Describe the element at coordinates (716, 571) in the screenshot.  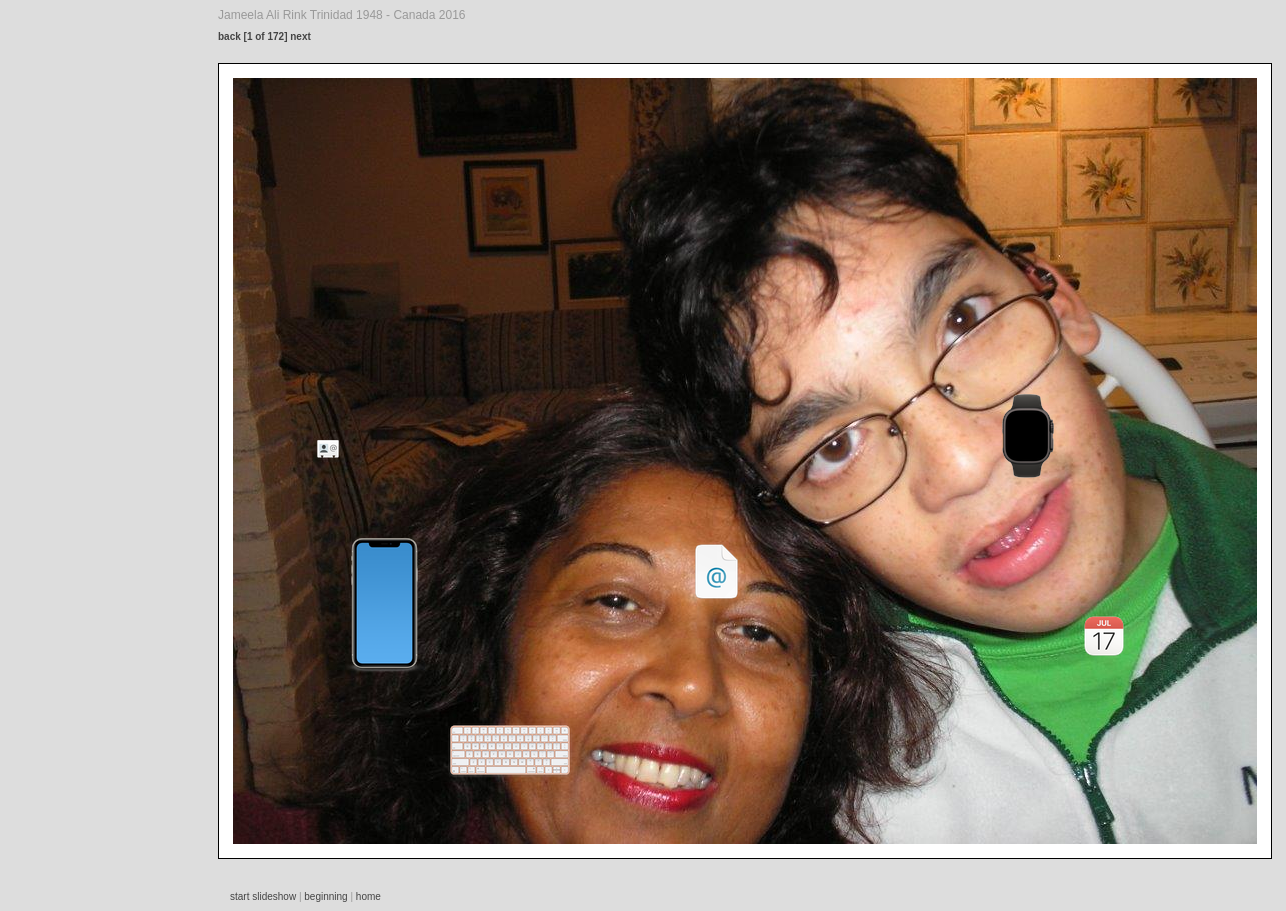
I see `an email message file or .eml attachment` at that location.